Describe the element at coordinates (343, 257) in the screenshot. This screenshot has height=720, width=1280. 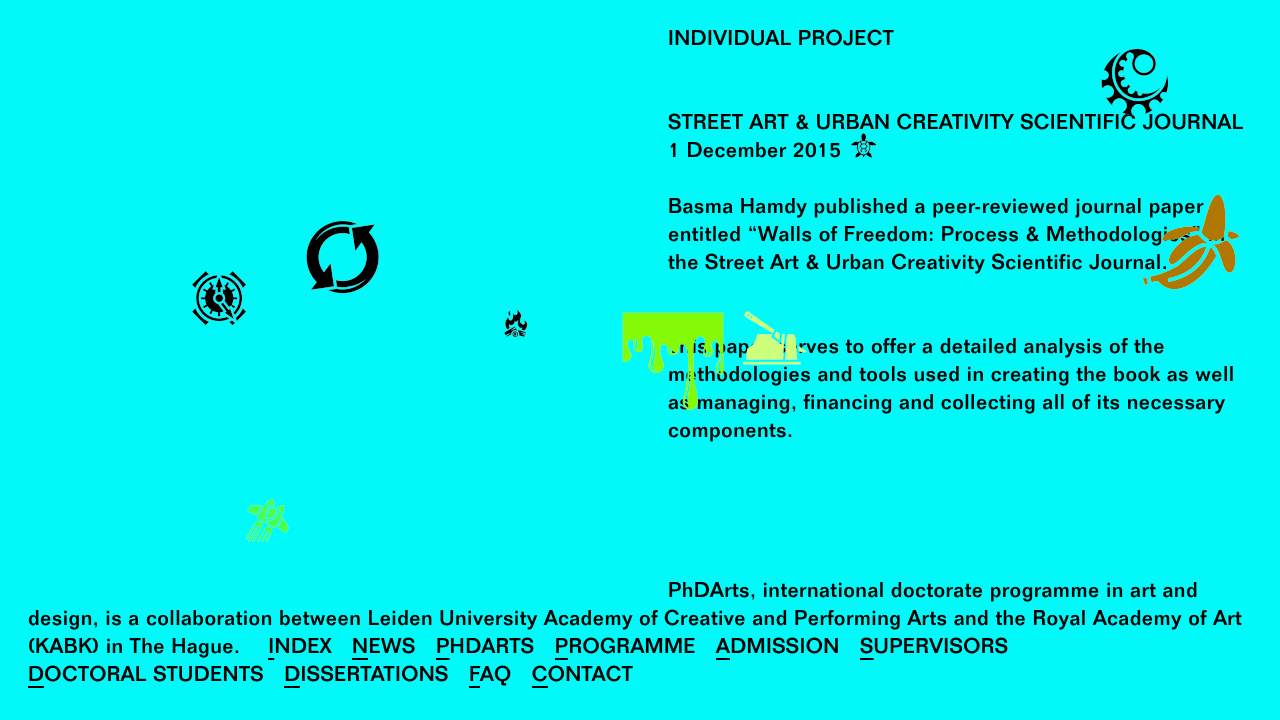
I see `refresh or reload content` at that location.